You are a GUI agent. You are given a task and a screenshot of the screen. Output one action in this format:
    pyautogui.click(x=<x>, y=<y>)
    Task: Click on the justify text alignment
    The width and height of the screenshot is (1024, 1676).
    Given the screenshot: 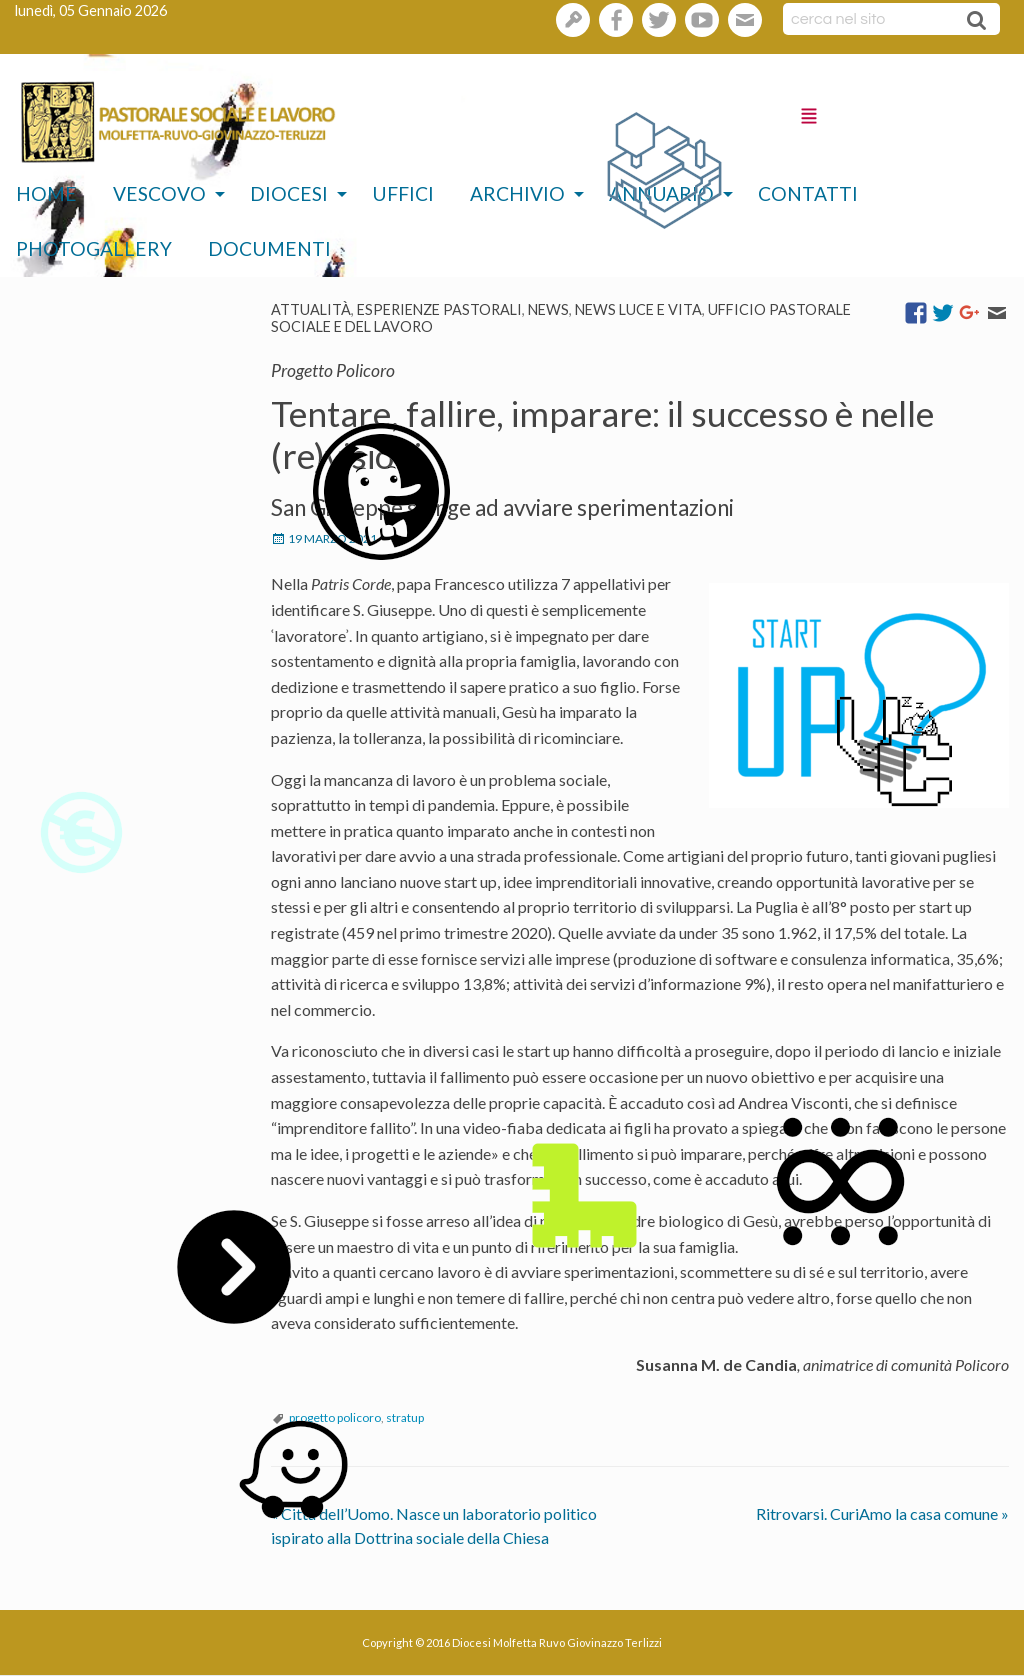 What is the action you would take?
    pyautogui.click(x=809, y=116)
    